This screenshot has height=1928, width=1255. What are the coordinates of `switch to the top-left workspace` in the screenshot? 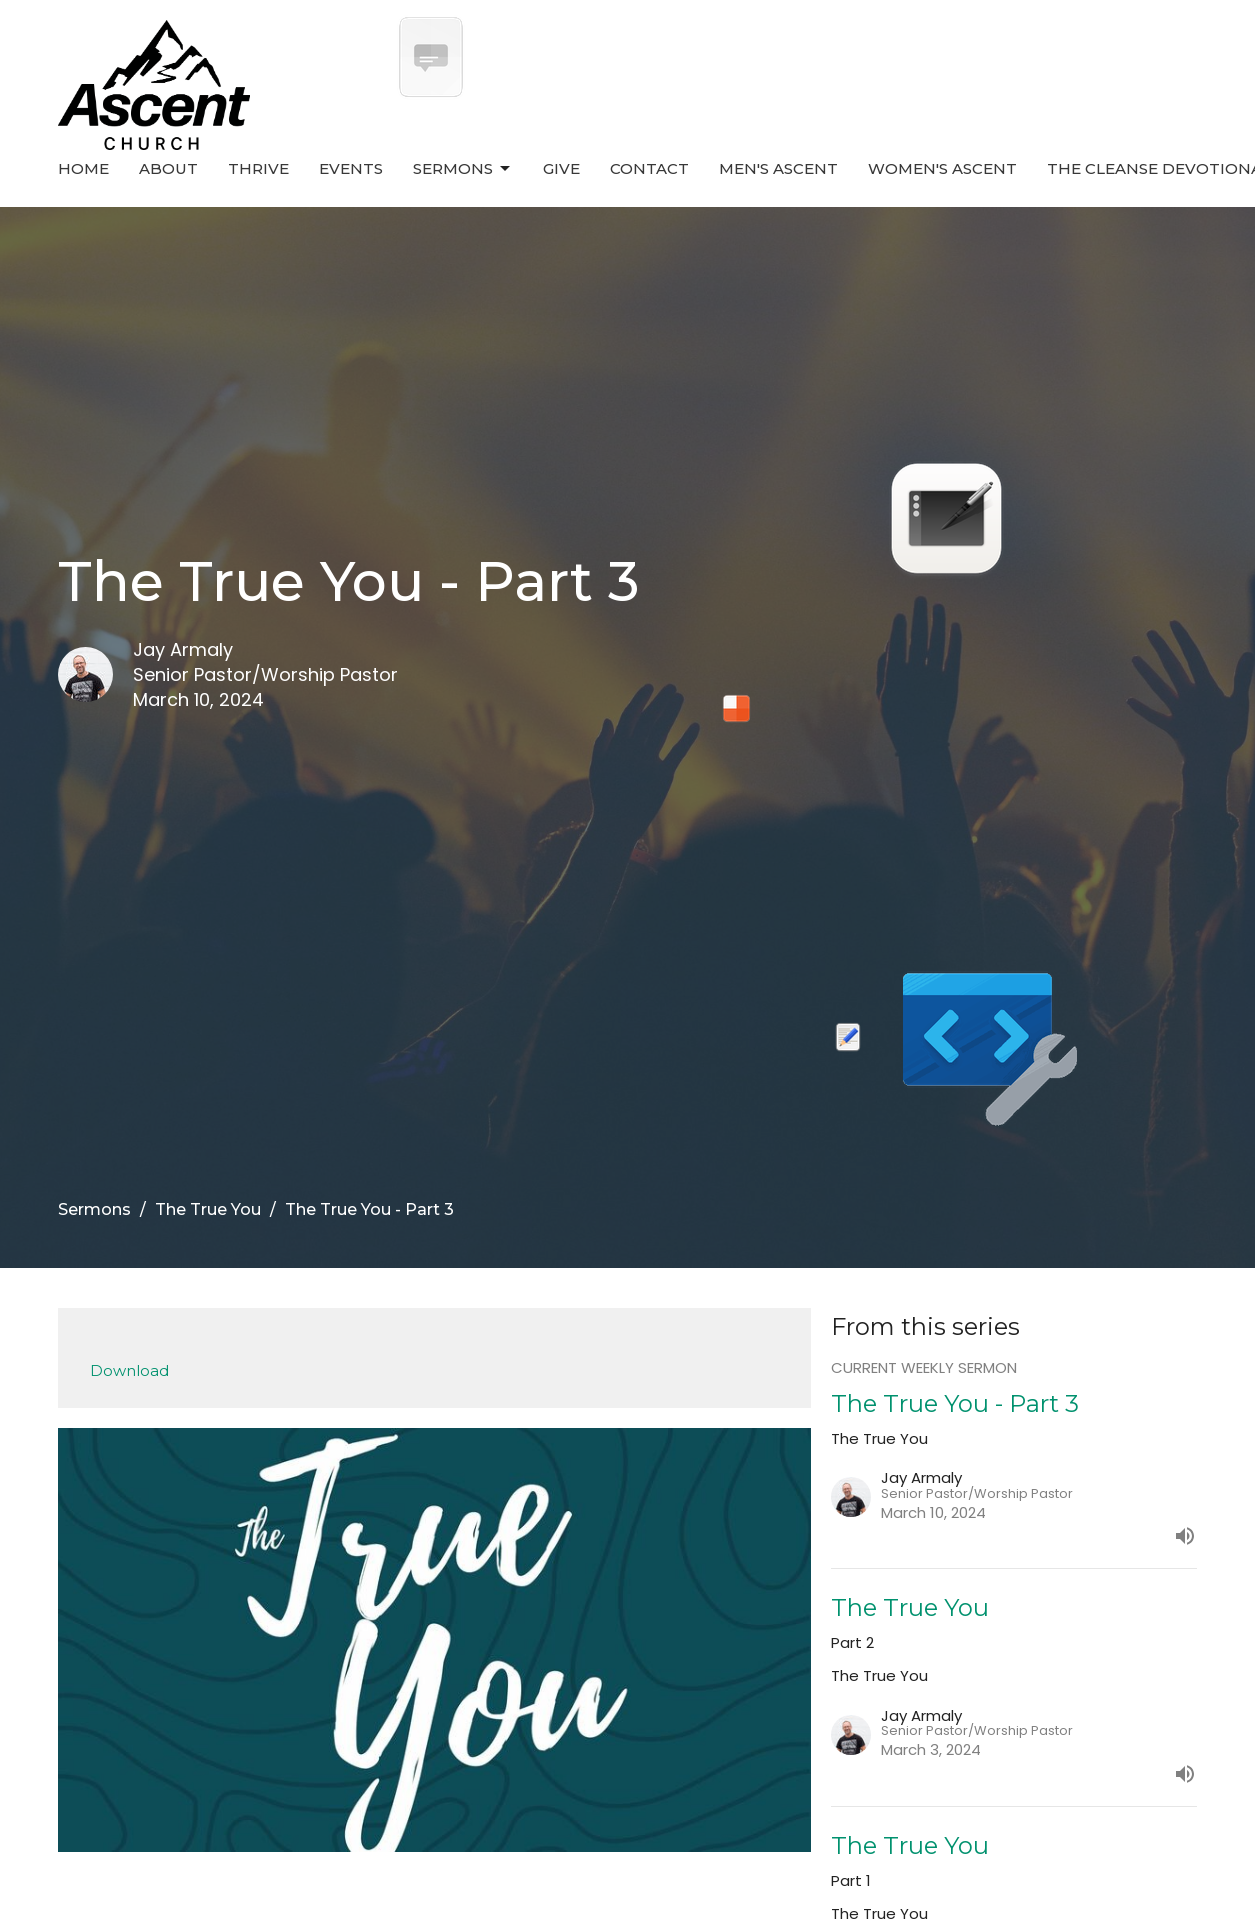 It's located at (736, 708).